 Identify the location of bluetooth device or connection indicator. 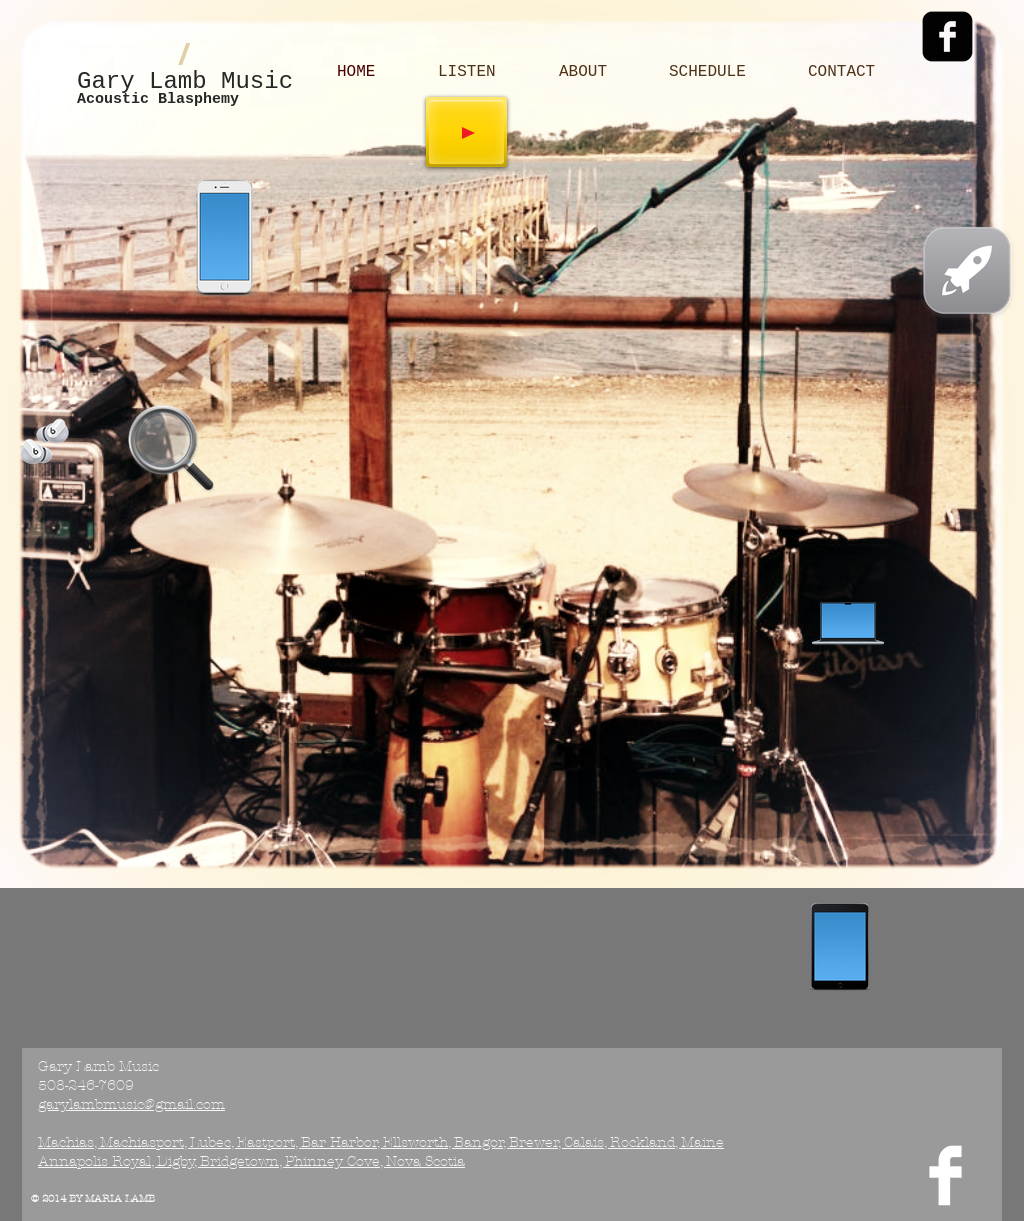
(798, 1105).